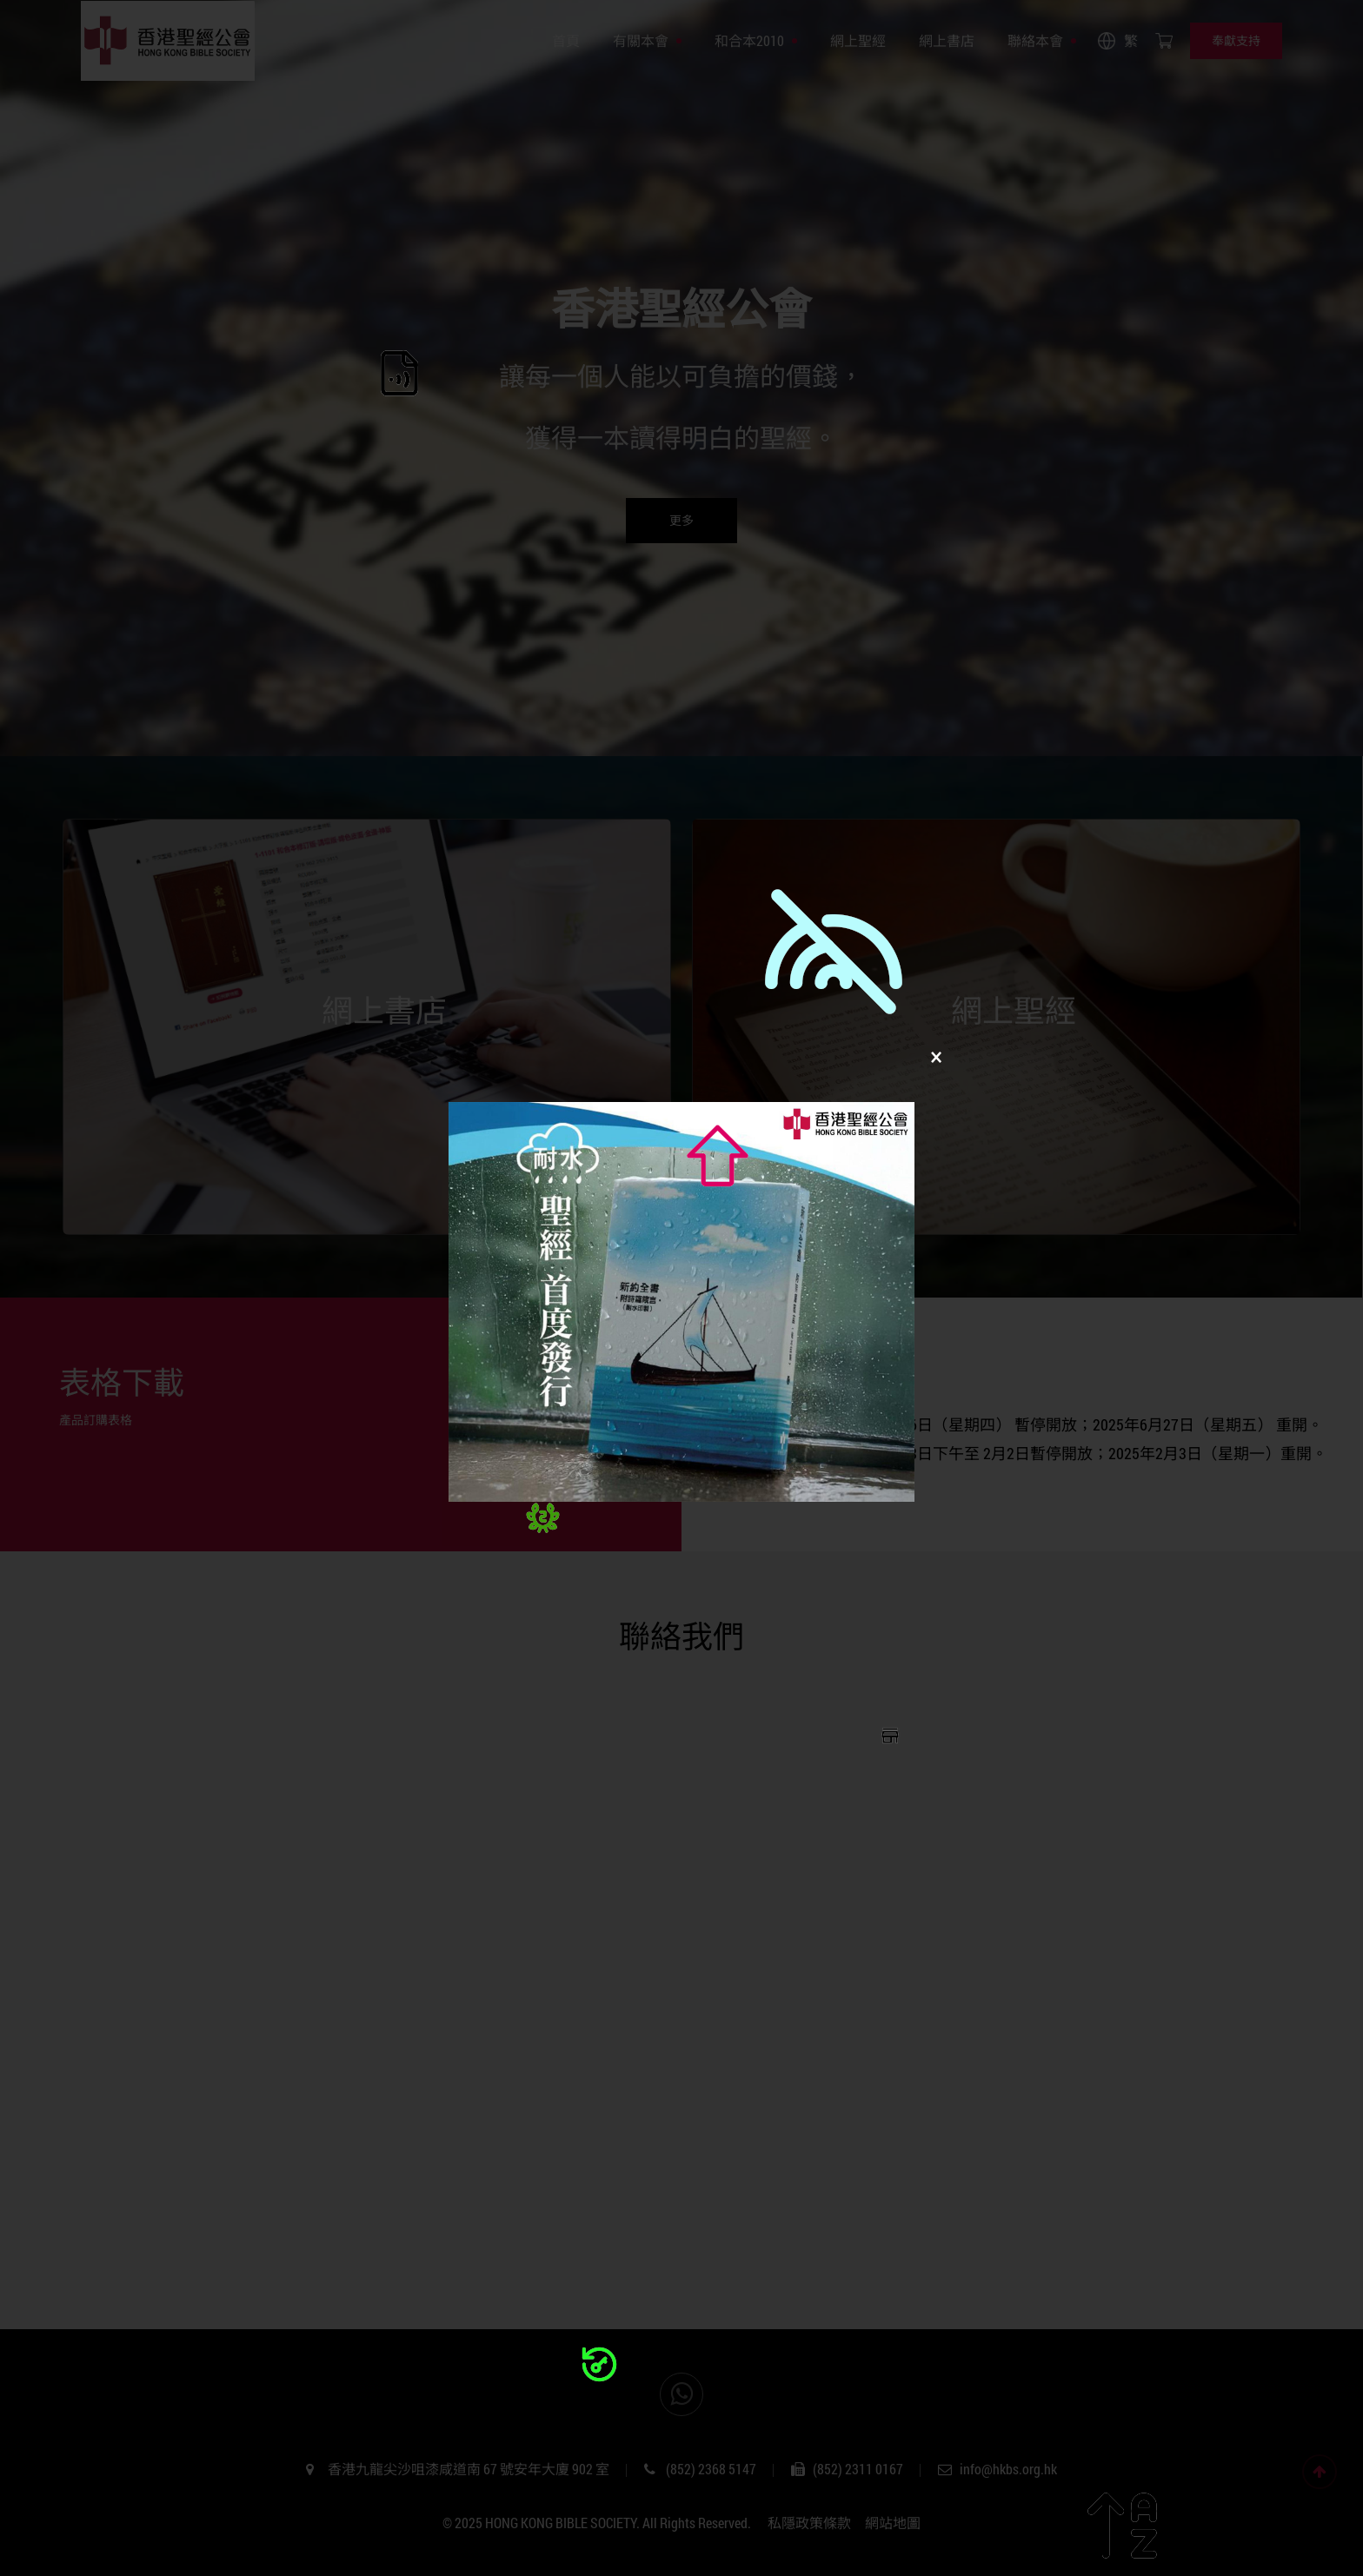 This screenshot has width=1363, height=2576. Describe the element at coordinates (834, 952) in the screenshot. I see `no internet connection` at that location.